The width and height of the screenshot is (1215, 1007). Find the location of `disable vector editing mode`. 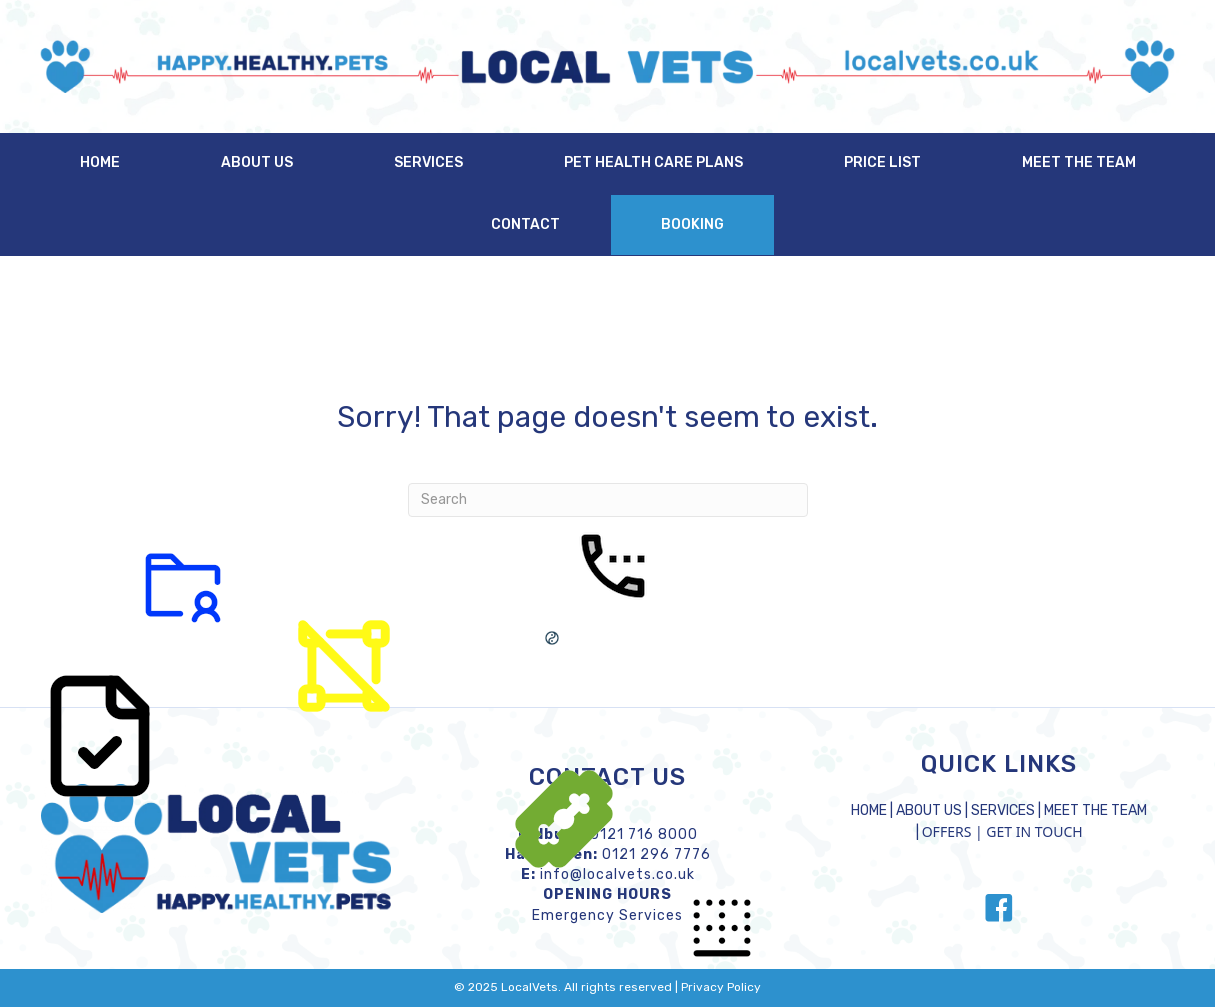

disable vector editing mode is located at coordinates (344, 666).